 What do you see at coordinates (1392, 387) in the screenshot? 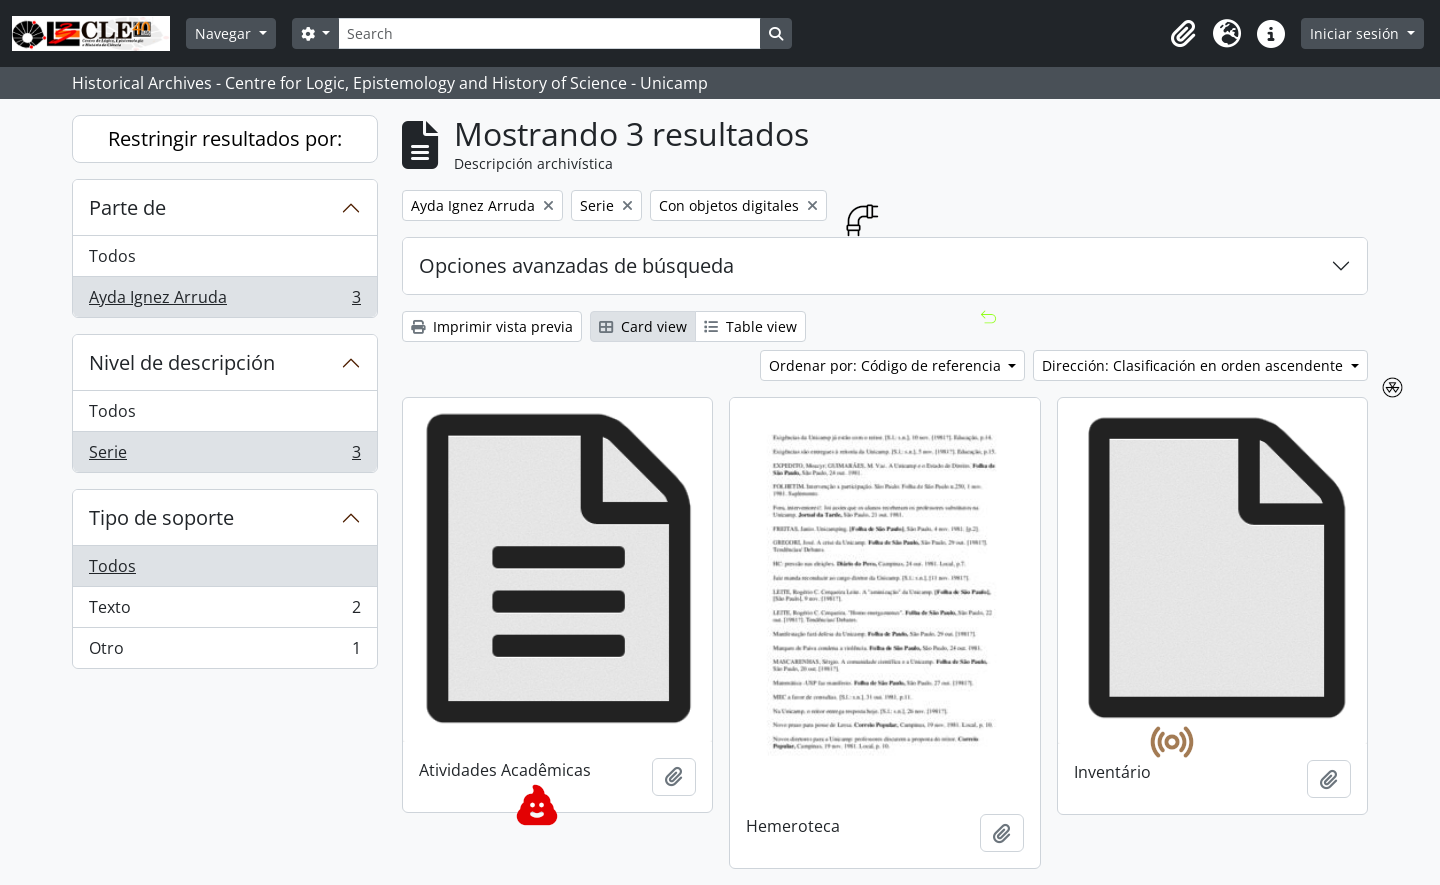
I see `fallout shelter location indicator` at bounding box center [1392, 387].